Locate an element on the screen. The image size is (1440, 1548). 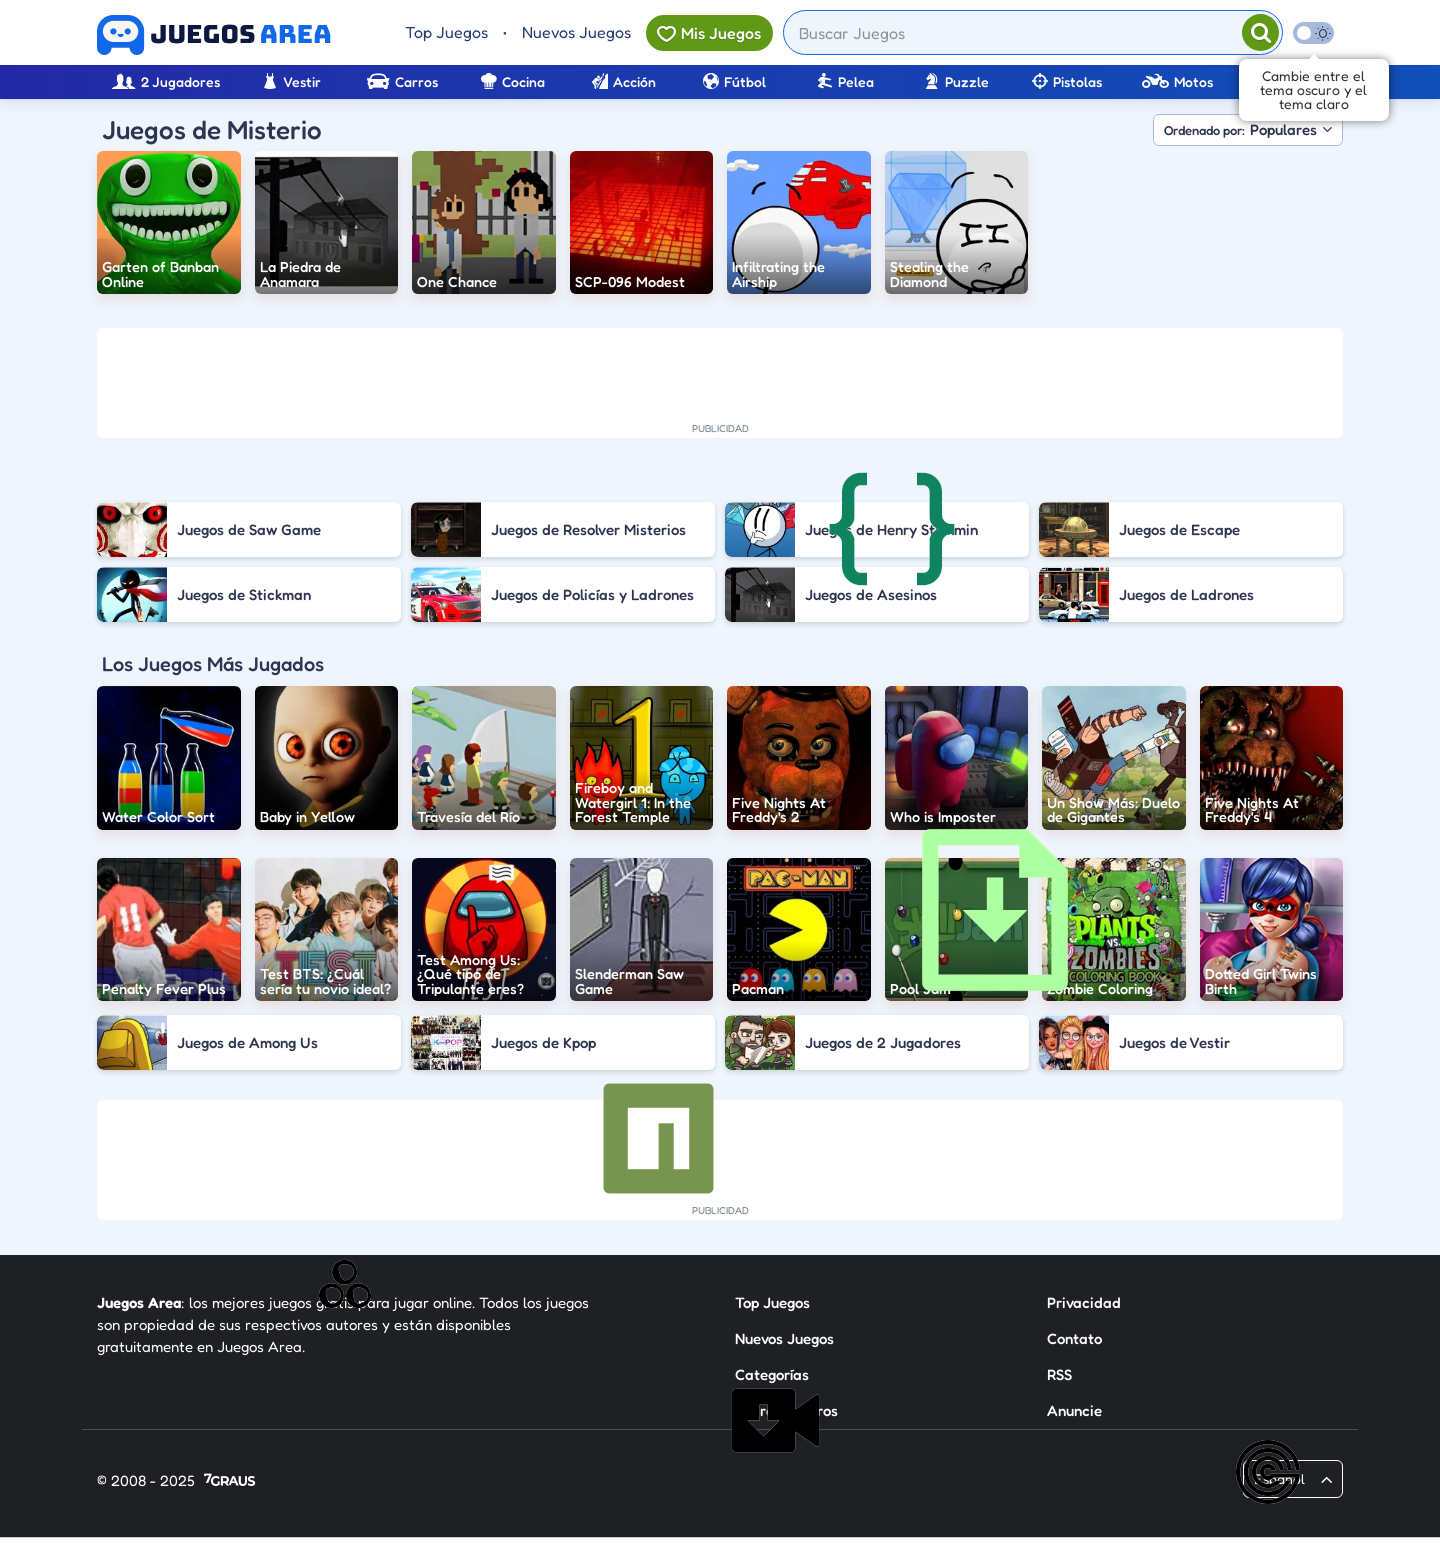
access code editor or development tools is located at coordinates (892, 529).